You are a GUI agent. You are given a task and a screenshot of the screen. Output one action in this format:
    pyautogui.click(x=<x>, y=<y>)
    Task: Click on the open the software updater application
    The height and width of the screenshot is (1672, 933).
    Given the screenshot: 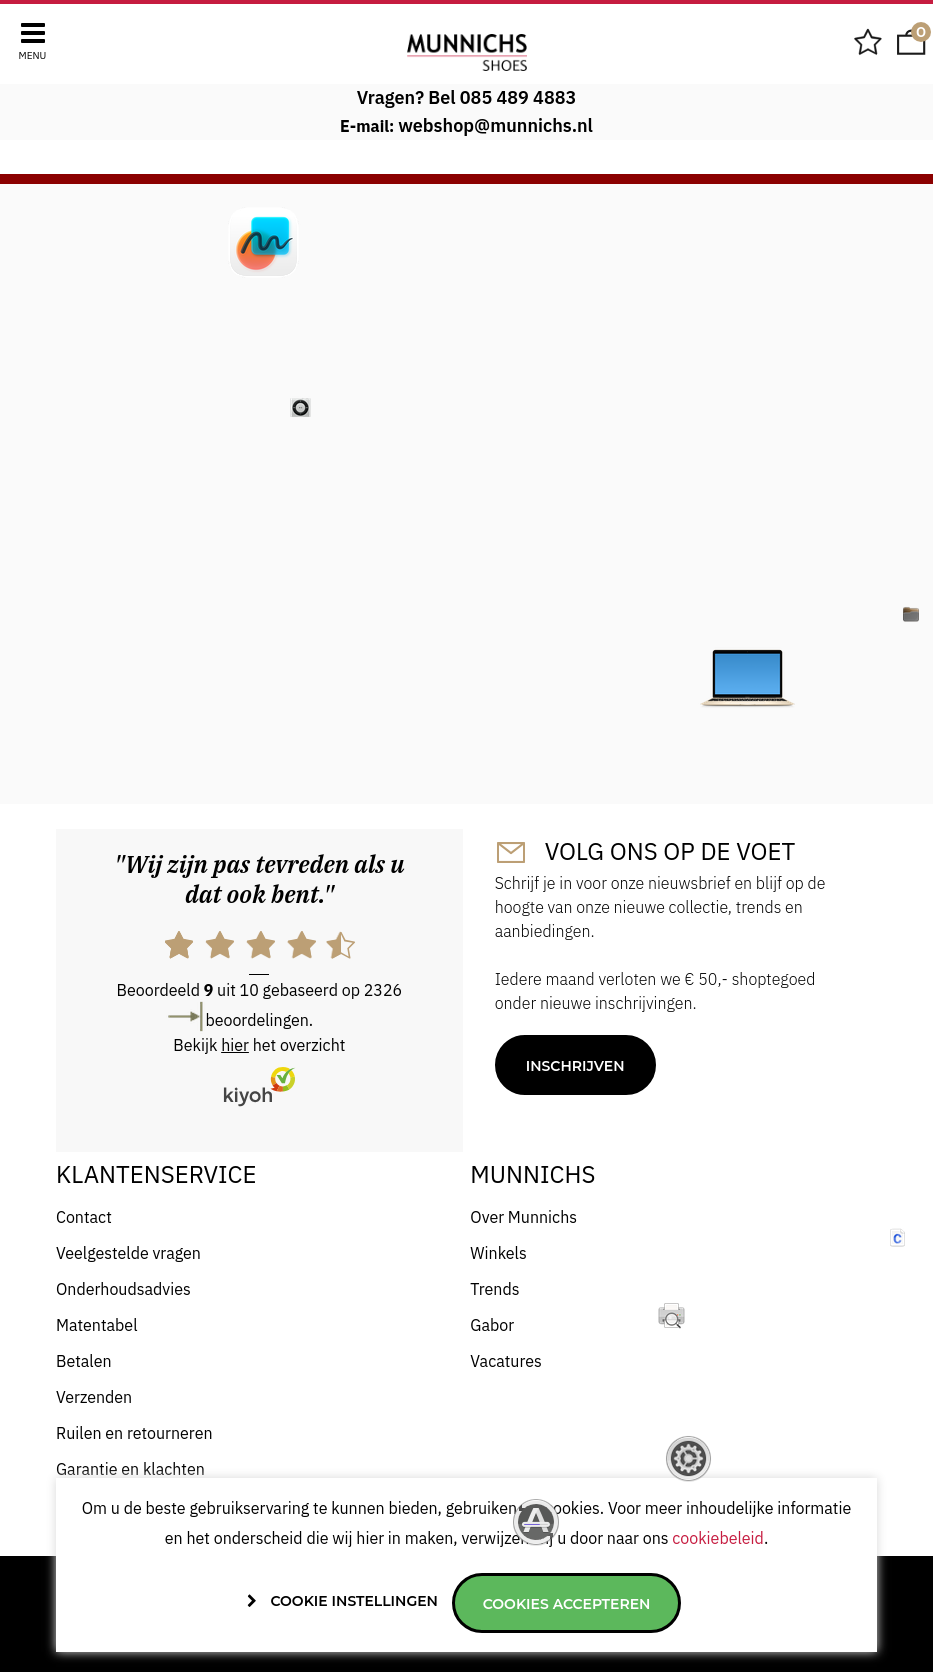 What is the action you would take?
    pyautogui.click(x=536, y=1522)
    